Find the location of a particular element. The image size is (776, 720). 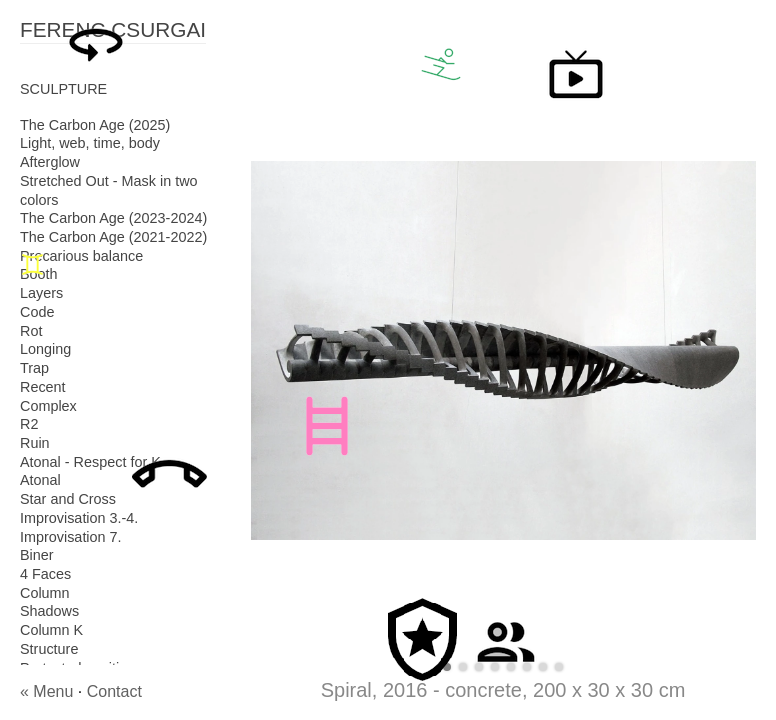

contact local police or emergency services is located at coordinates (422, 639).